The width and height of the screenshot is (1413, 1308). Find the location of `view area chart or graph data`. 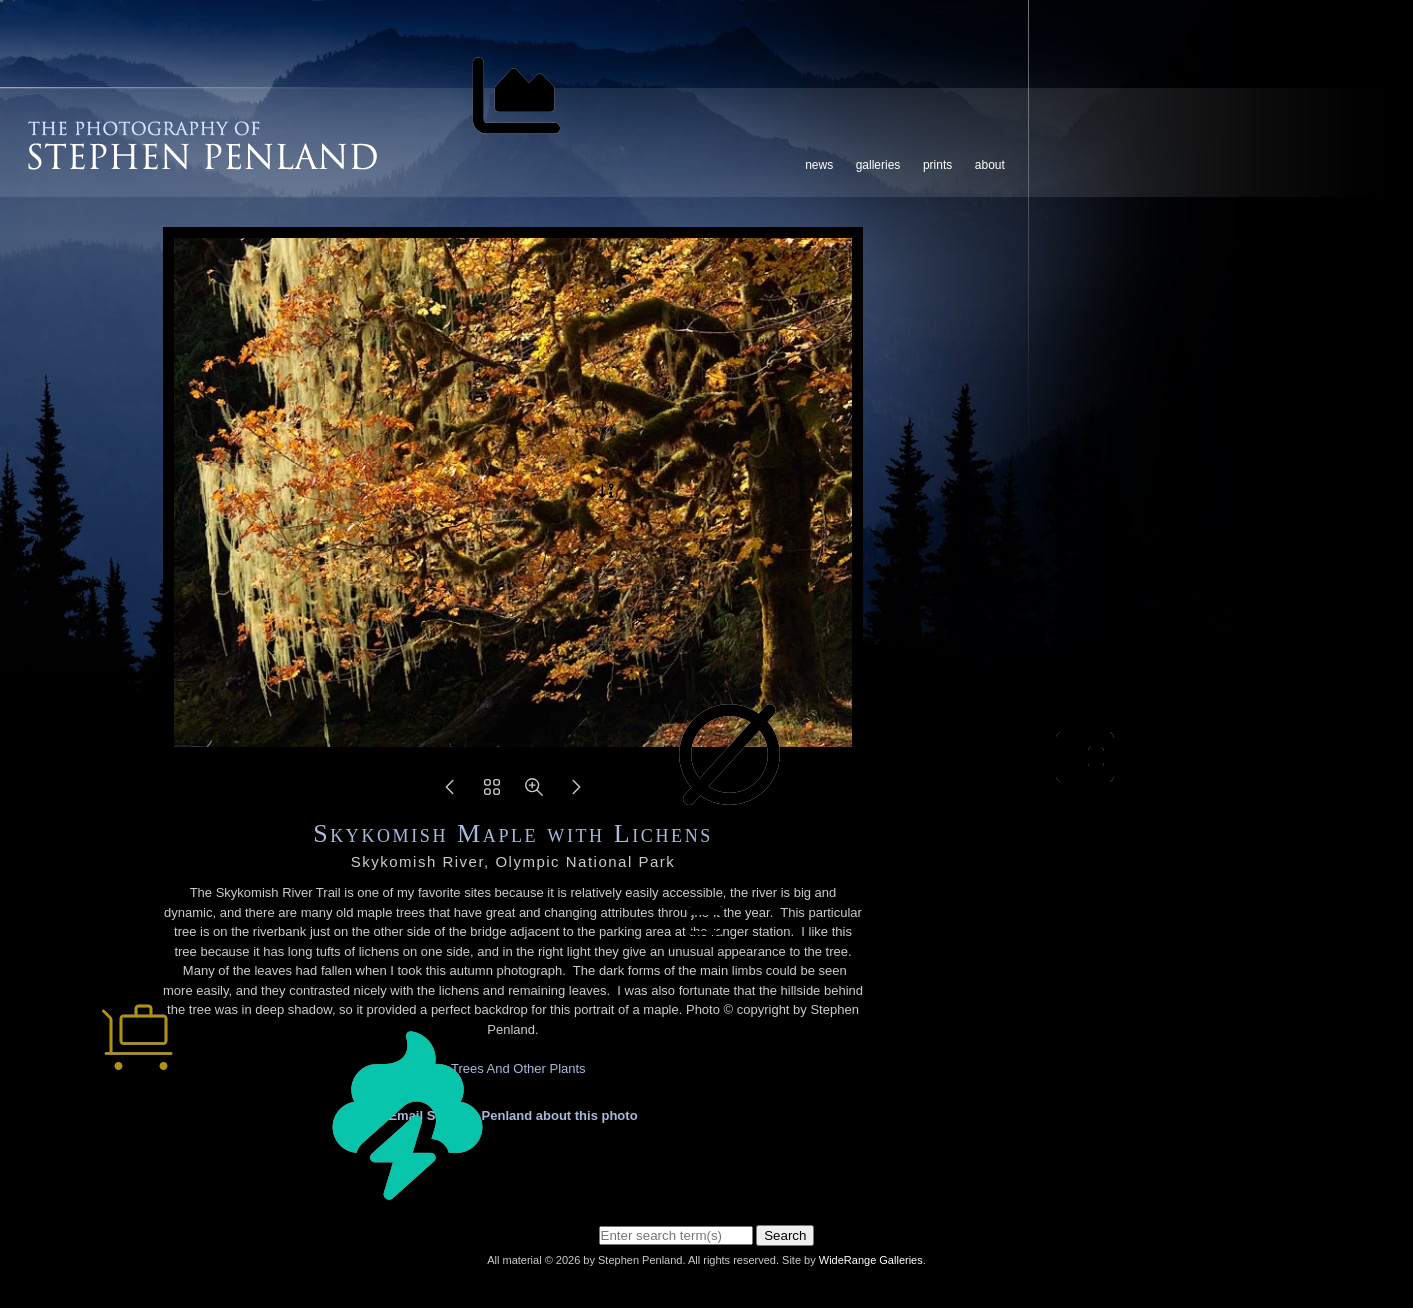

view area chart or graph data is located at coordinates (516, 95).